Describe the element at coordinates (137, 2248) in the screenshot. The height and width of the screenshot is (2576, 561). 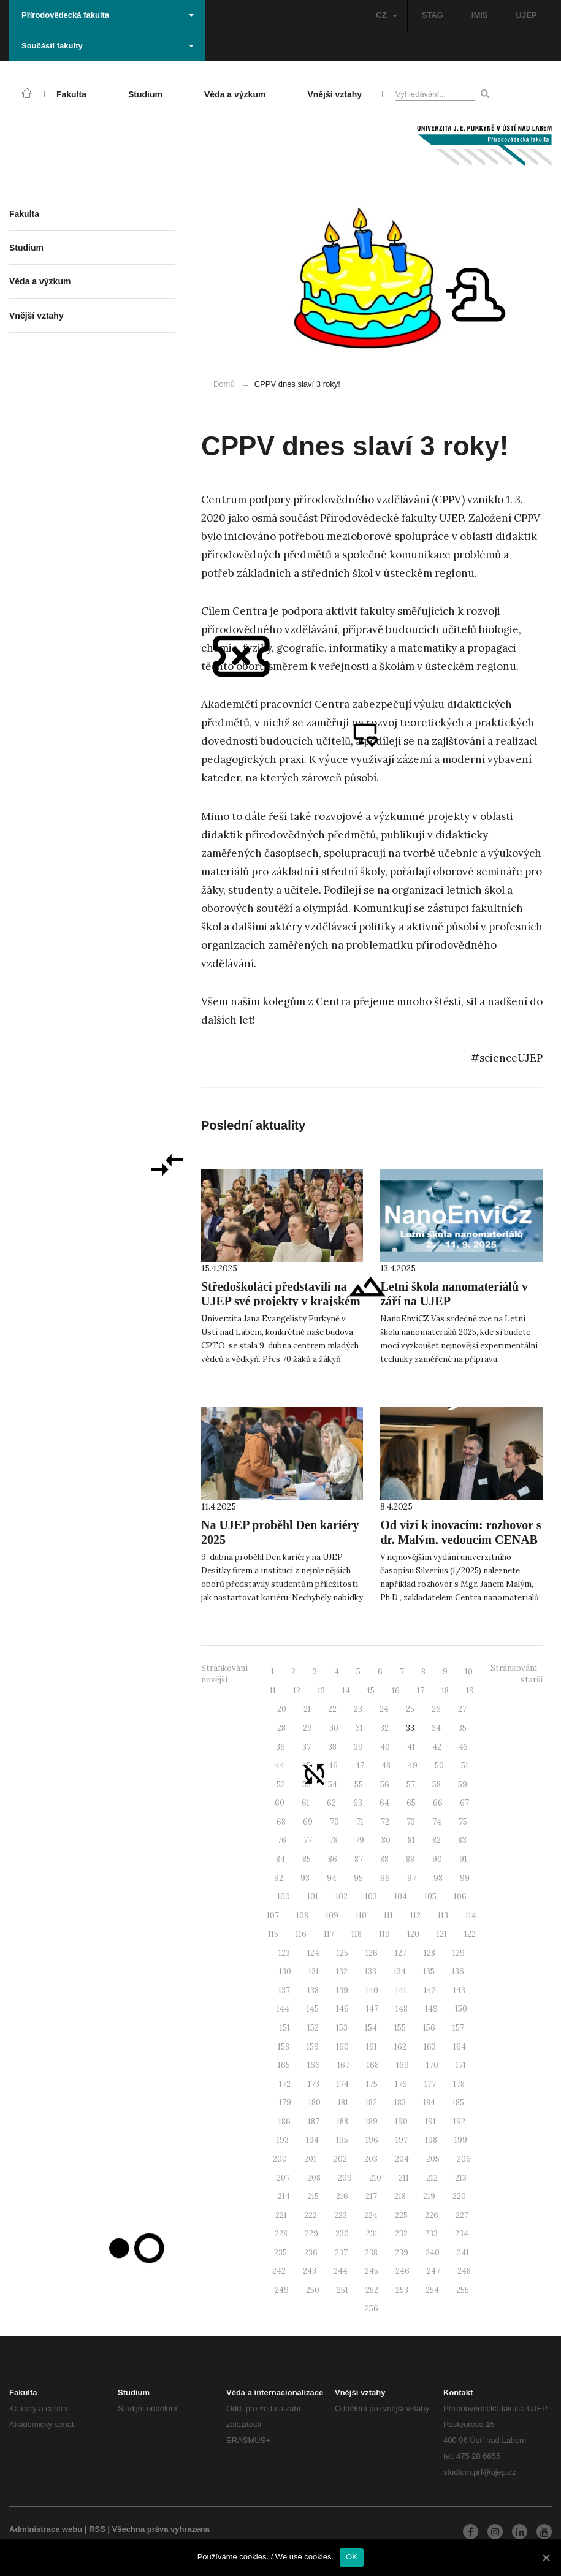
I see `indicates weak HDR signal or low HDR quality` at that location.